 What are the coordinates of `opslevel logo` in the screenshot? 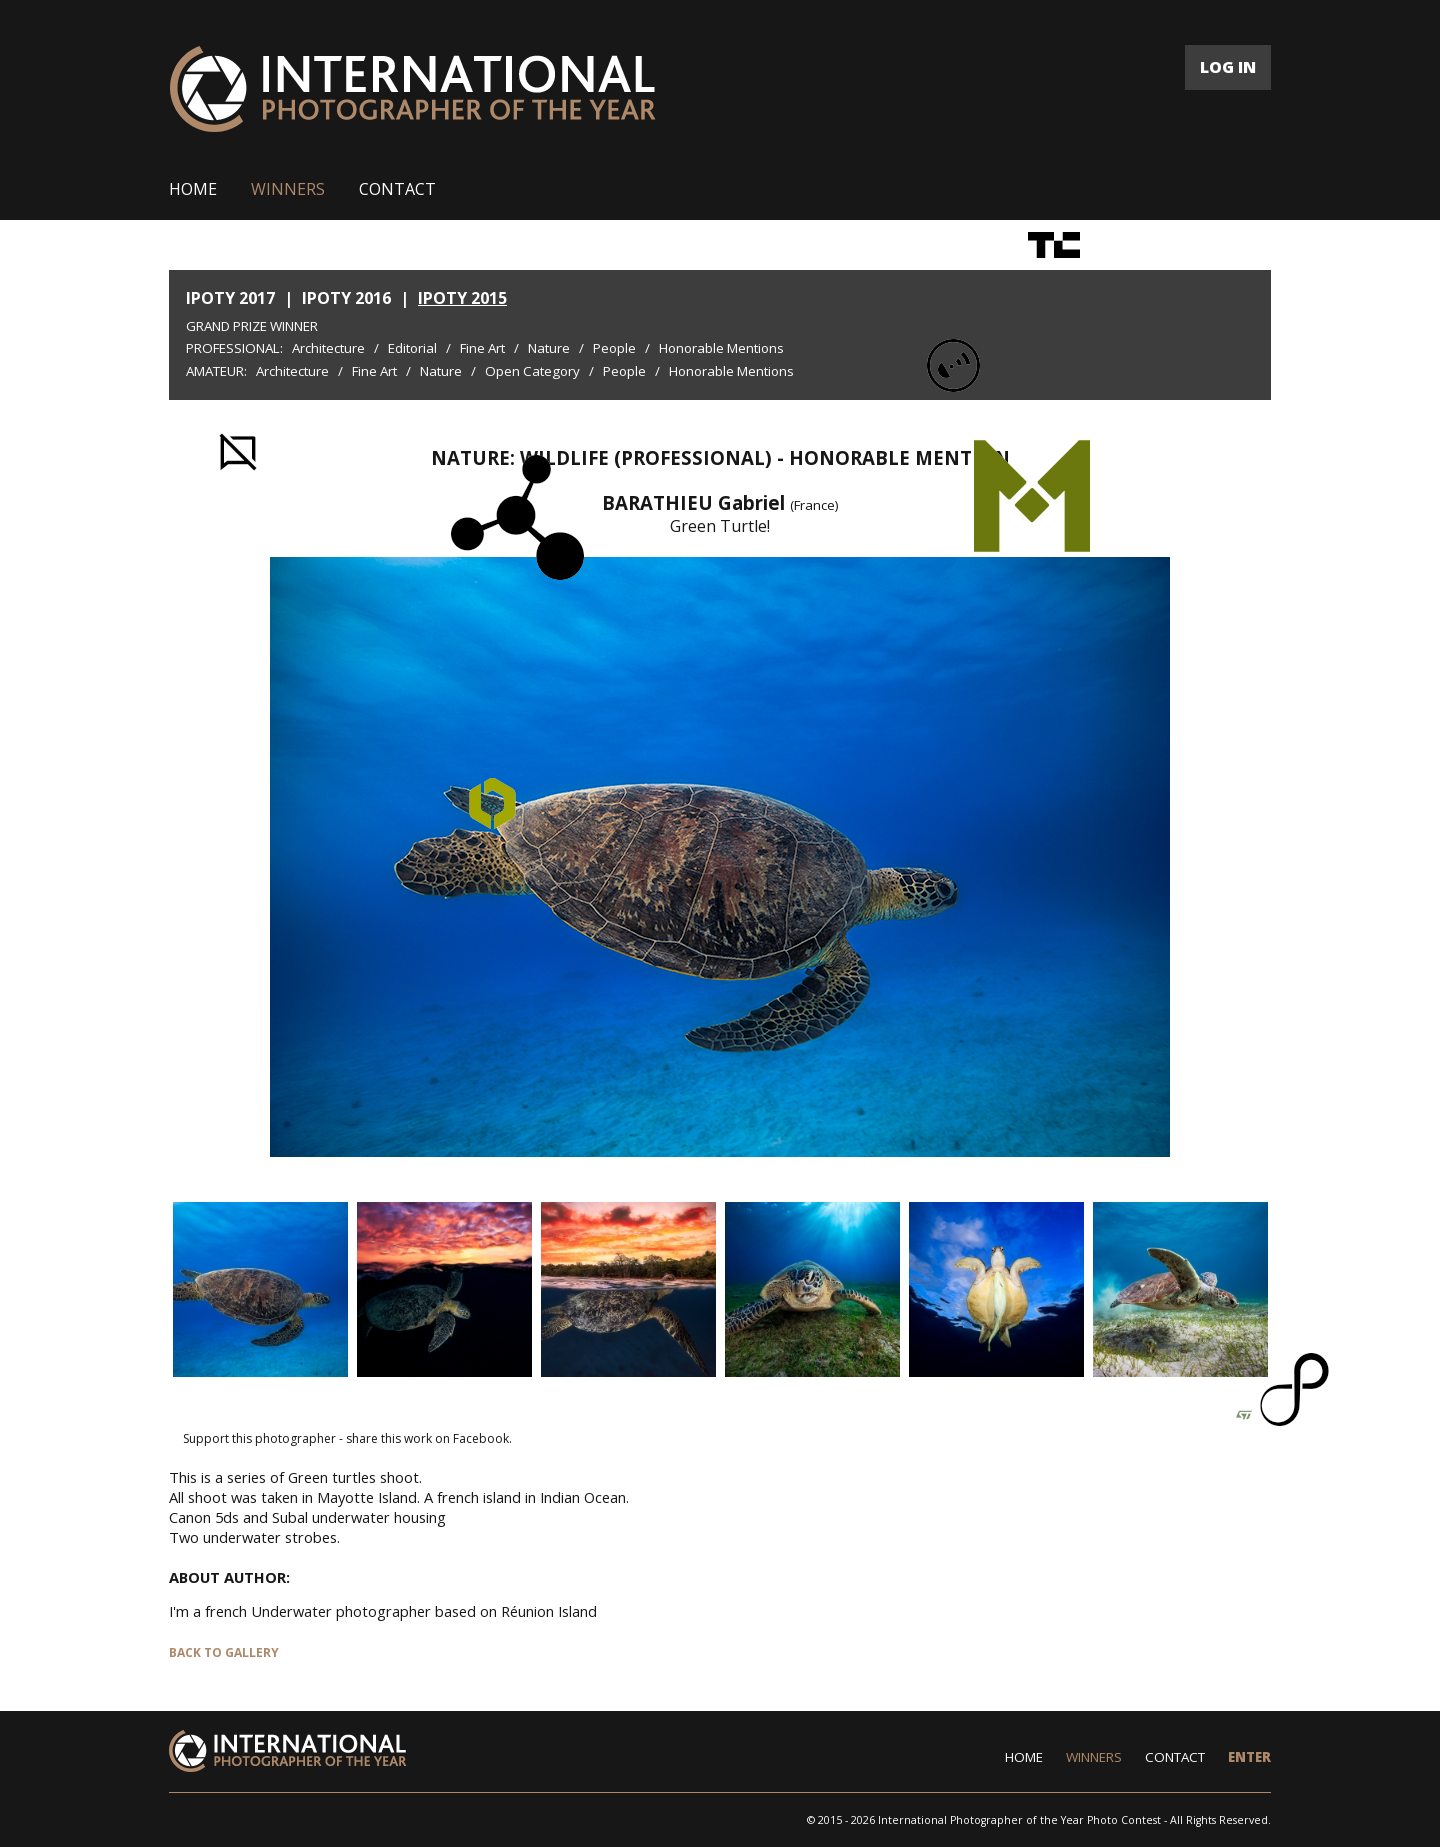 It's located at (492, 803).